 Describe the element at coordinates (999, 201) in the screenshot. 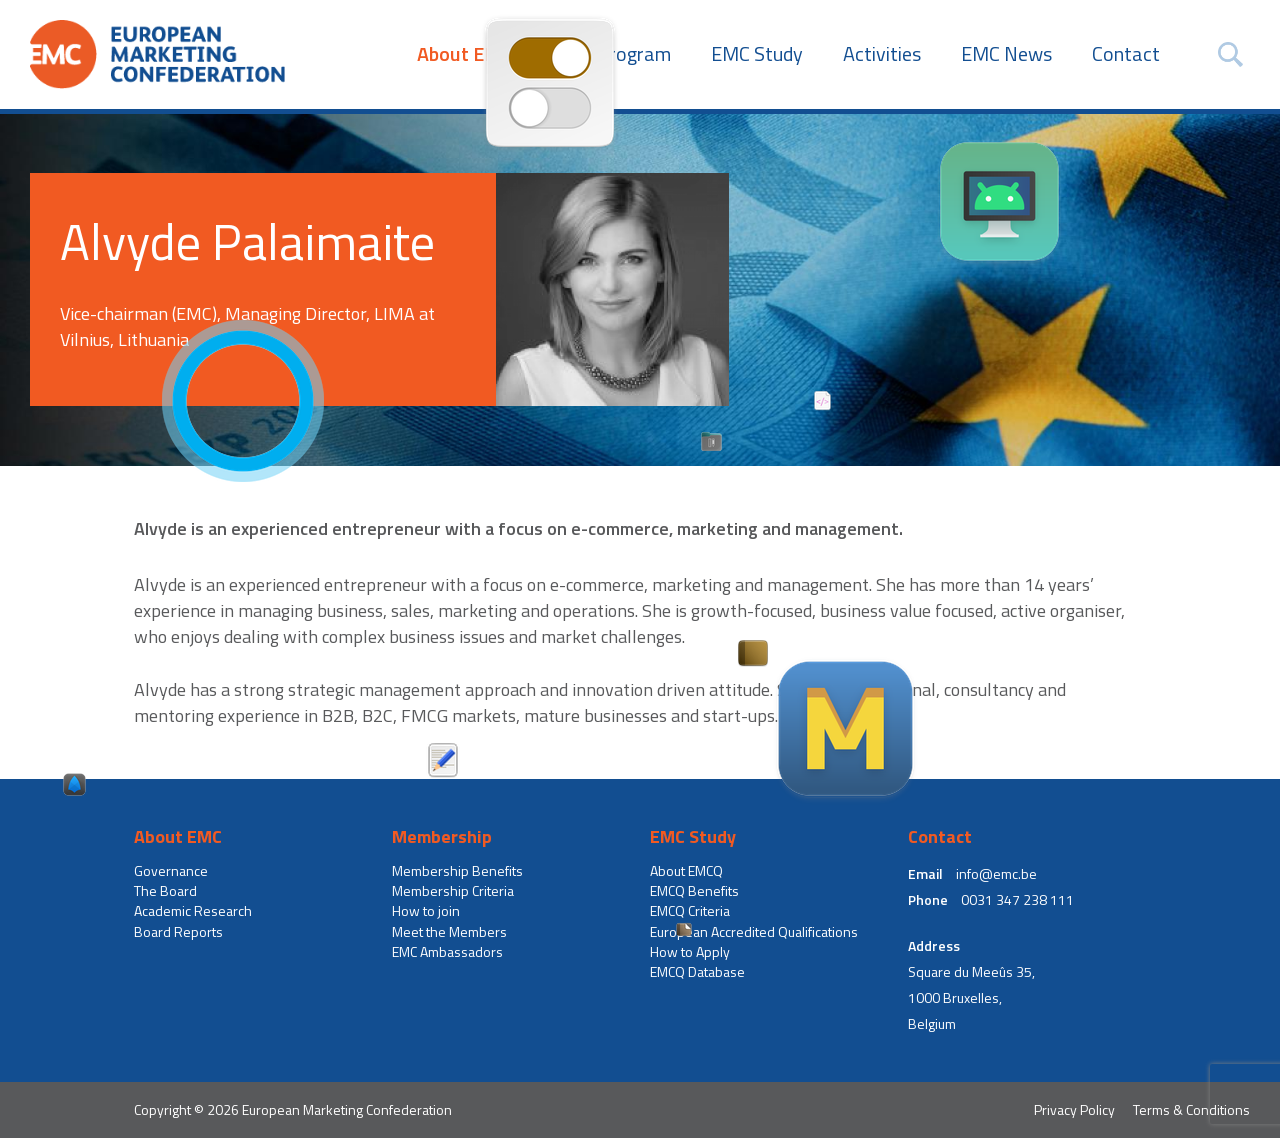

I see `launch qtscrcpy to mirror android device to desktop` at that location.